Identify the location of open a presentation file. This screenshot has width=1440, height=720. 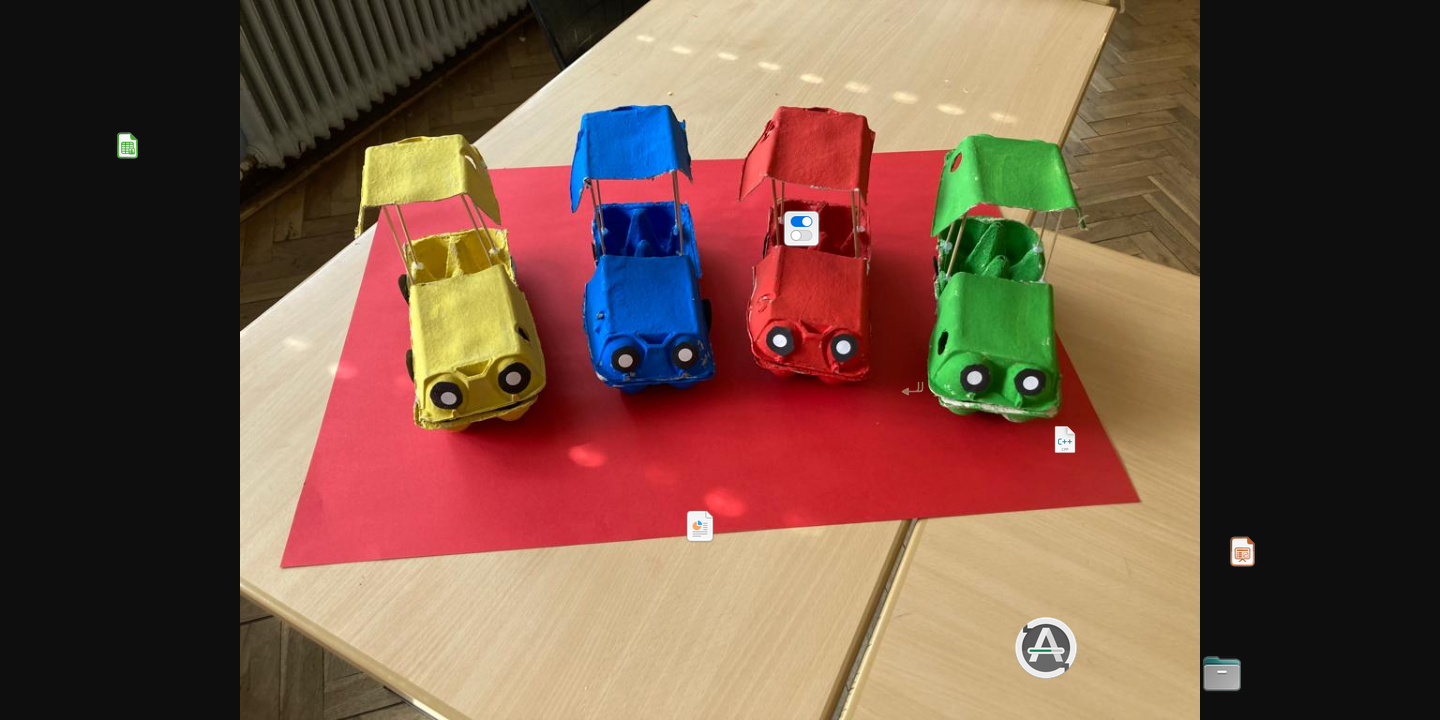
(700, 526).